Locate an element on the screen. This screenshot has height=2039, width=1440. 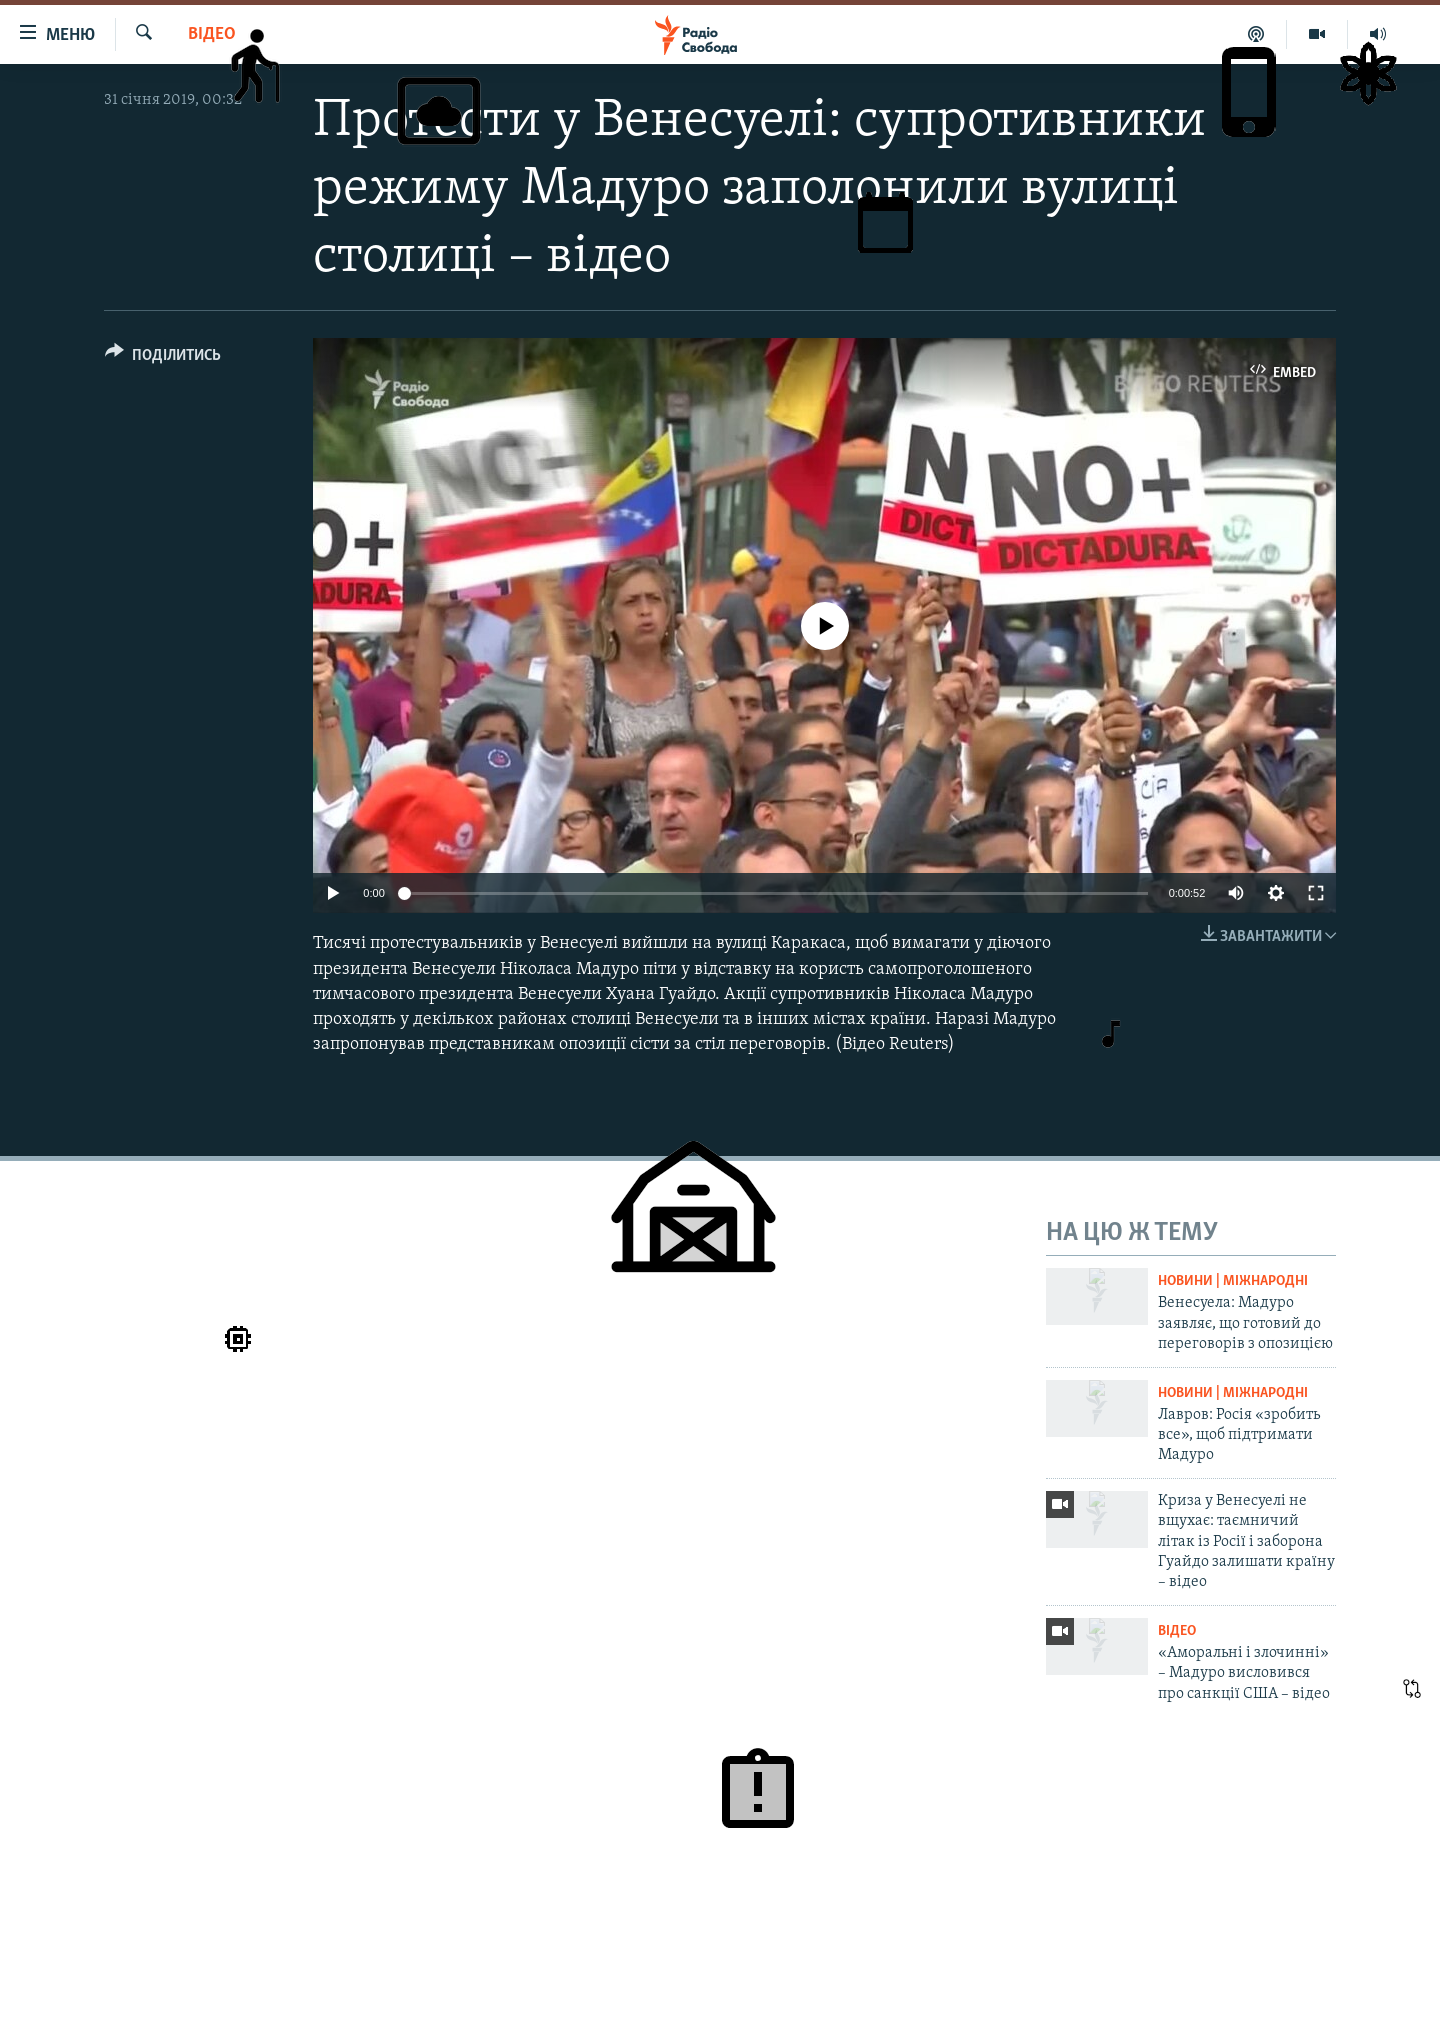
accessibility options for elderly users is located at coordinates (252, 65).